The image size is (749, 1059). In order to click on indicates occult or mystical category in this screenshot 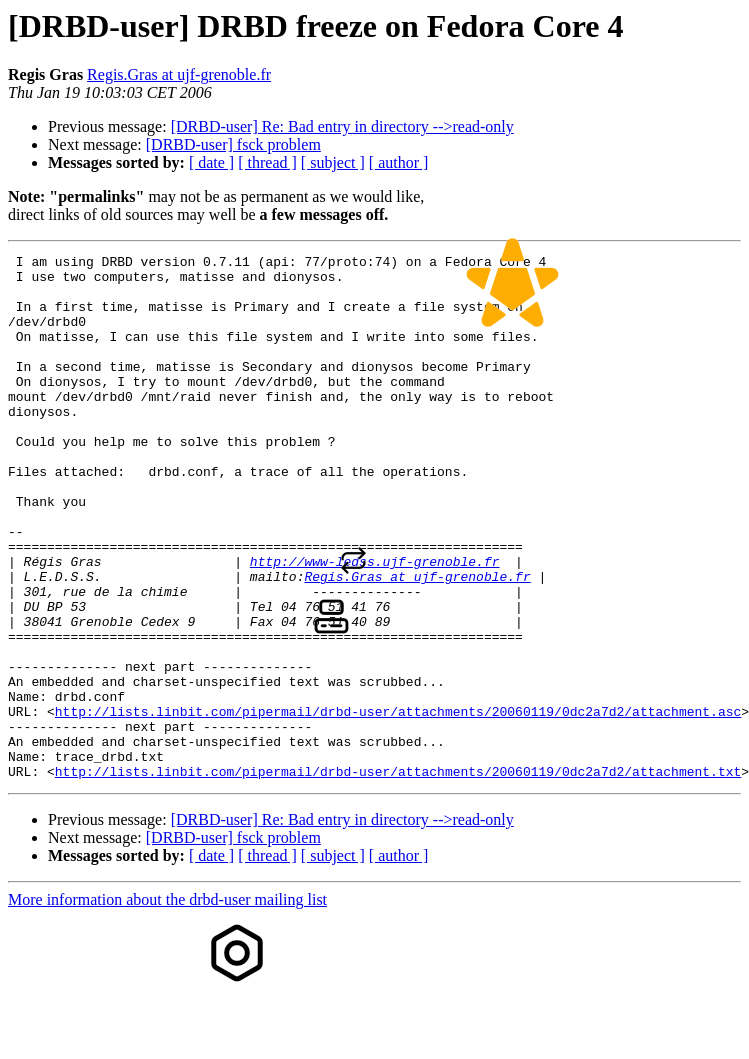, I will do `click(512, 287)`.